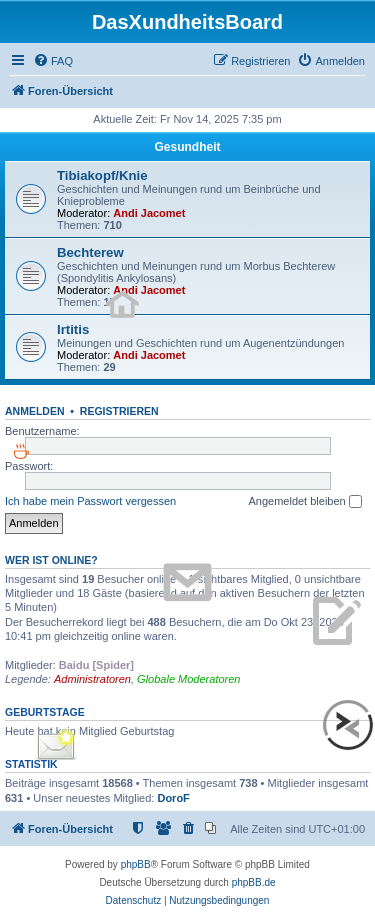 This screenshot has height=920, width=375. Describe the element at coordinates (337, 621) in the screenshot. I see `open the text editor application` at that location.